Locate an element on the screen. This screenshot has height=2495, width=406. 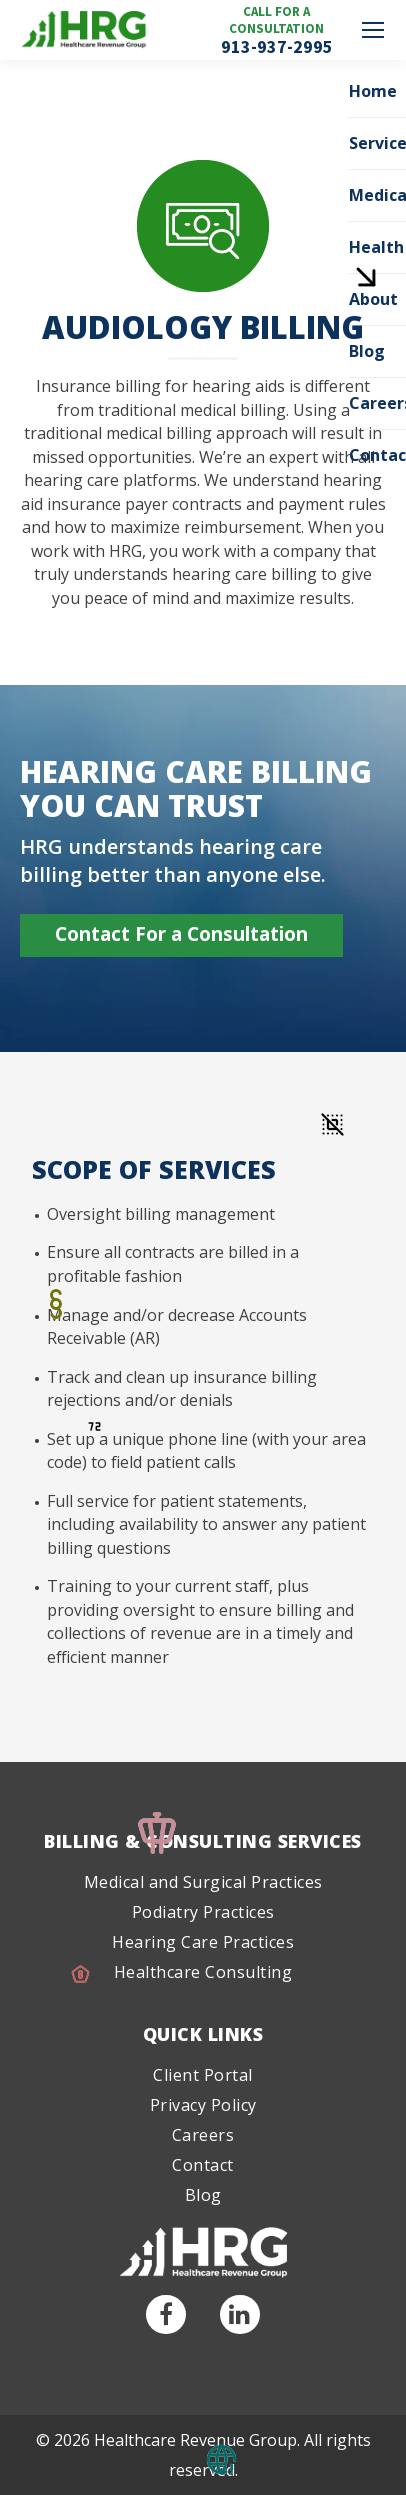
deselect all items is located at coordinates (332, 1124).